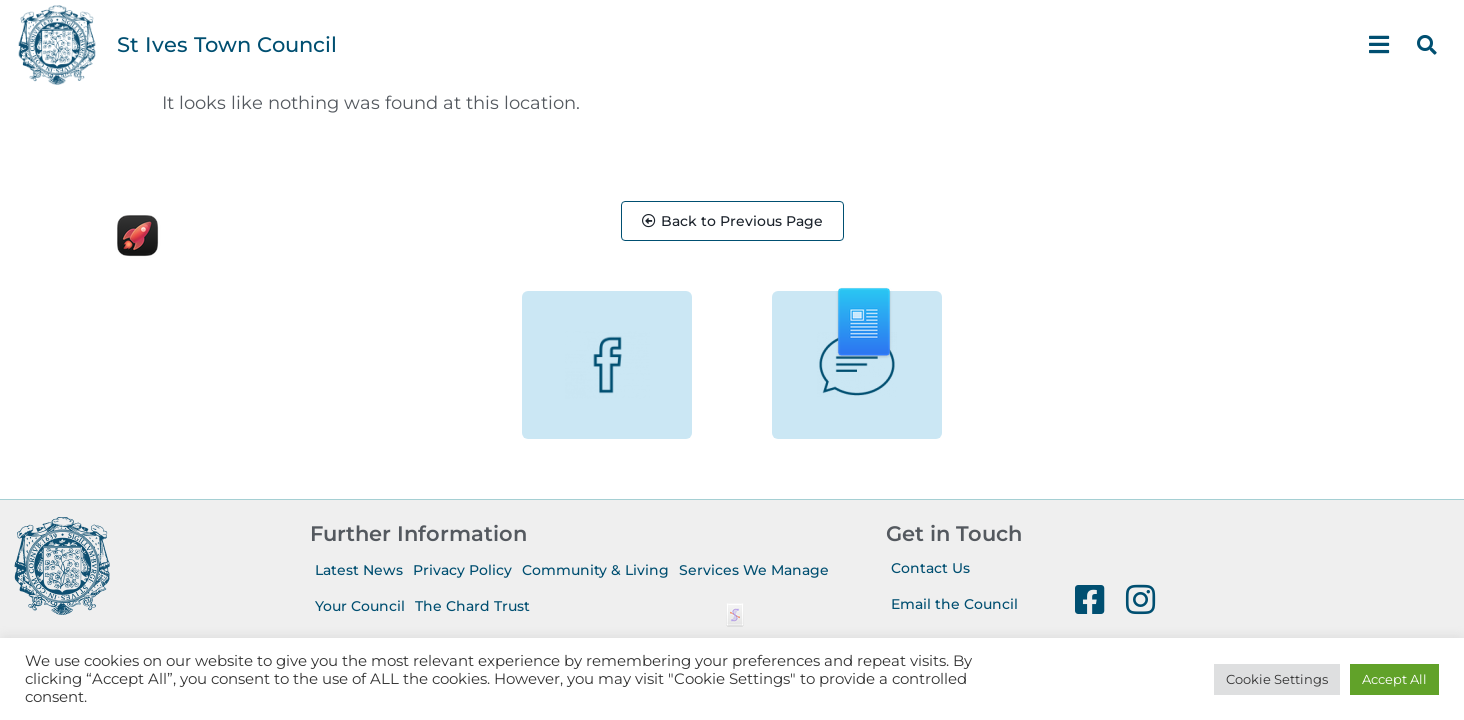  I want to click on open the games app or library, so click(137, 235).